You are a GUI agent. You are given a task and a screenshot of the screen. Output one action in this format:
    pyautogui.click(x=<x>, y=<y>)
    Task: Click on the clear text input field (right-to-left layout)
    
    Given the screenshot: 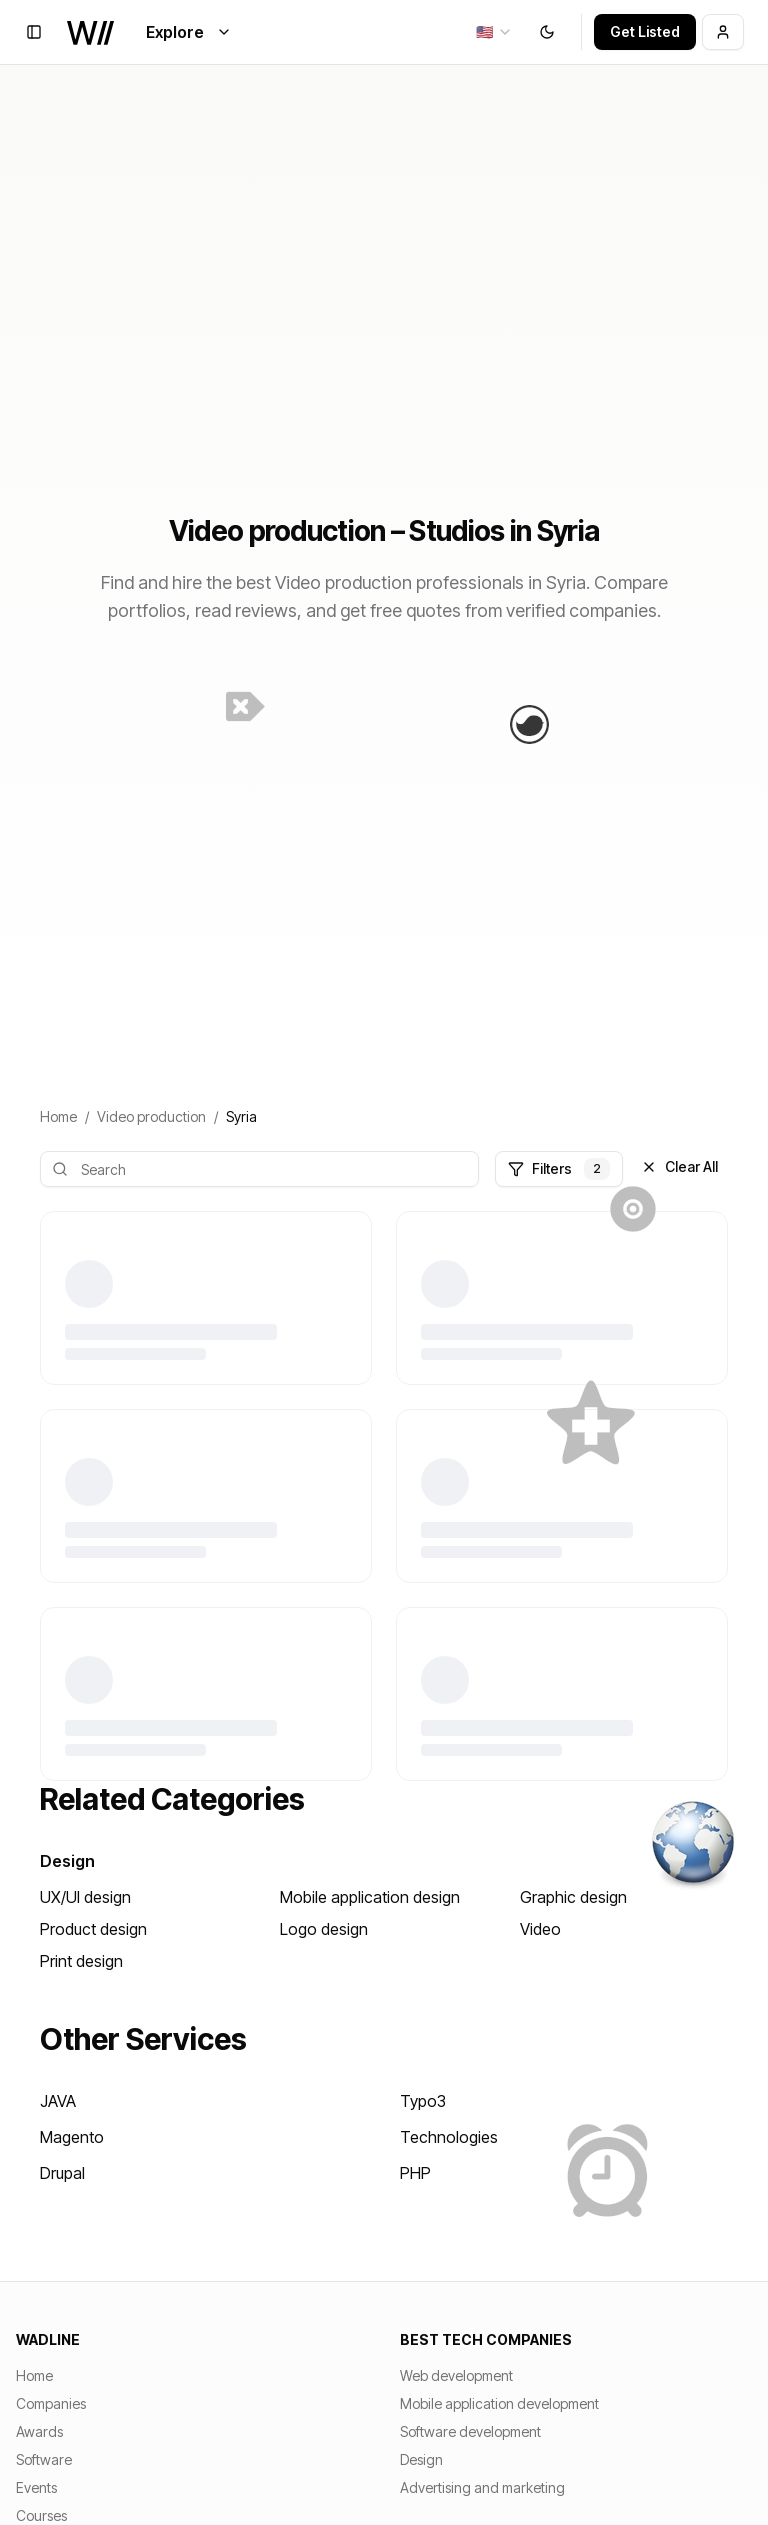 What is the action you would take?
    pyautogui.click(x=245, y=706)
    